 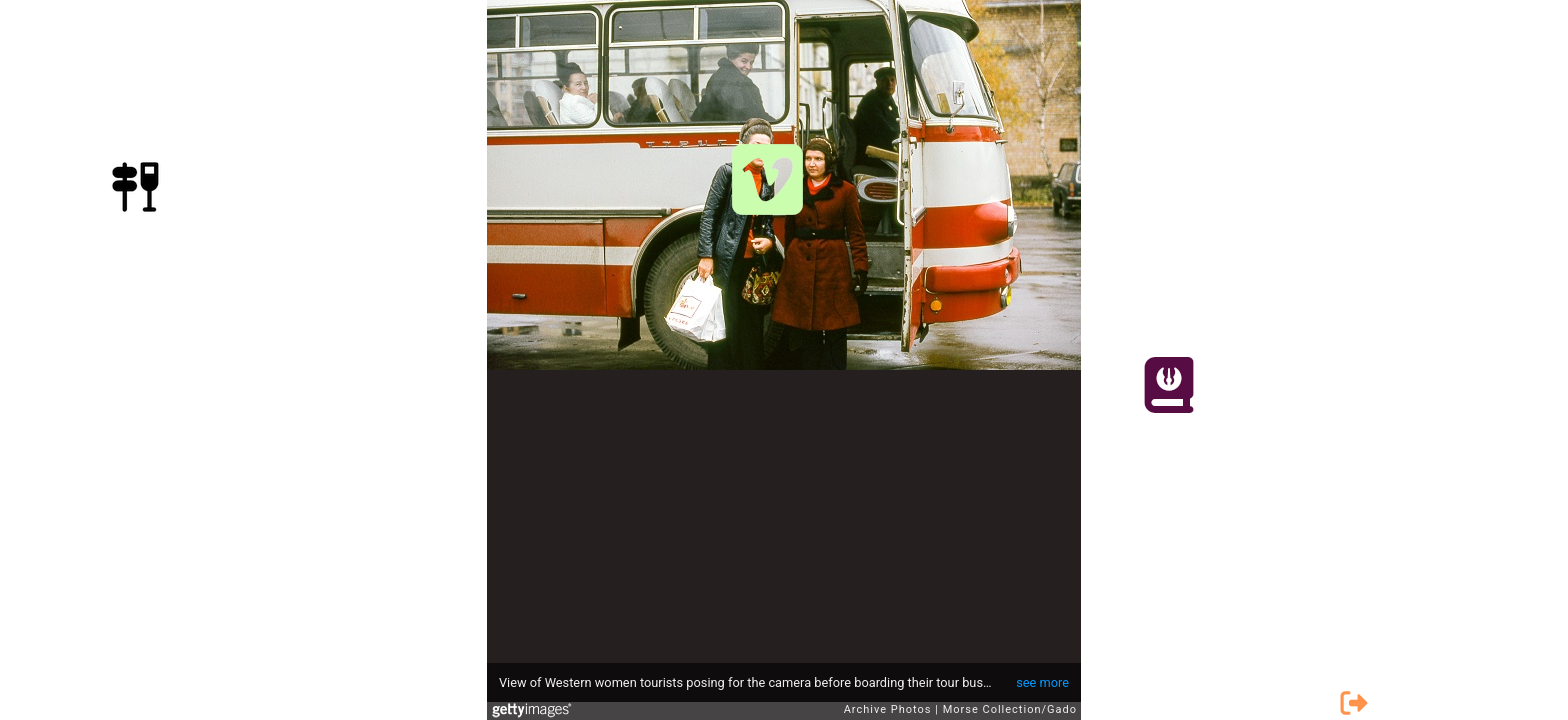 What do you see at coordinates (767, 179) in the screenshot?
I see `open vimeo app or website` at bounding box center [767, 179].